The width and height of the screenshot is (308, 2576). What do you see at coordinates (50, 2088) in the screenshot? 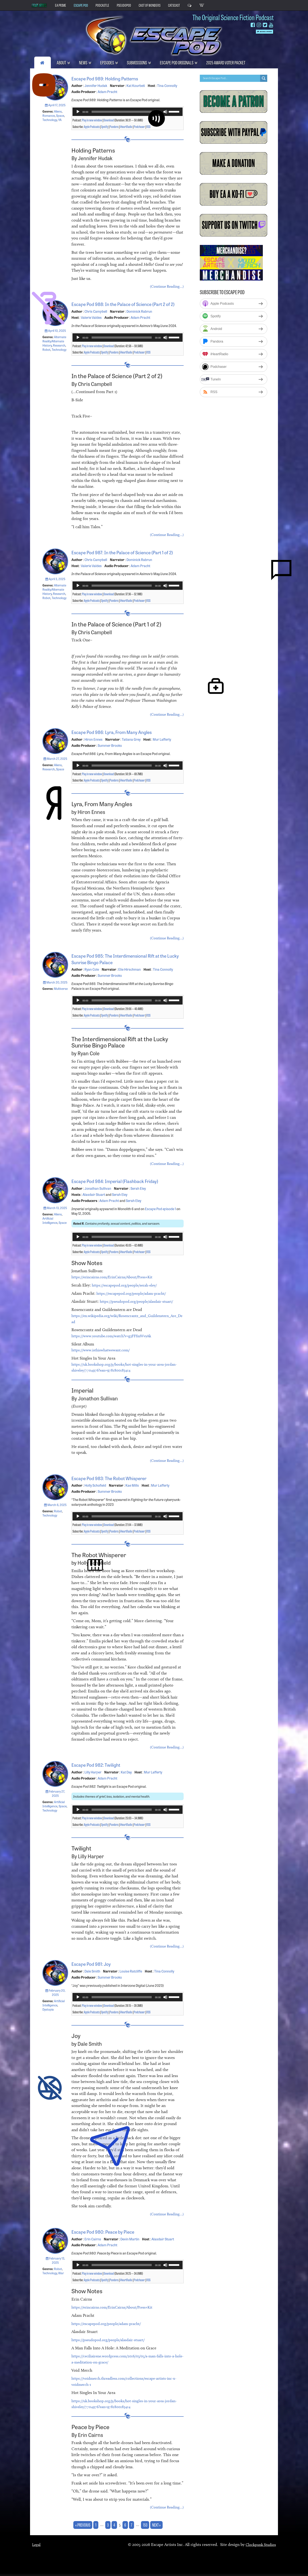
I see `camera aperture disabled` at bounding box center [50, 2088].